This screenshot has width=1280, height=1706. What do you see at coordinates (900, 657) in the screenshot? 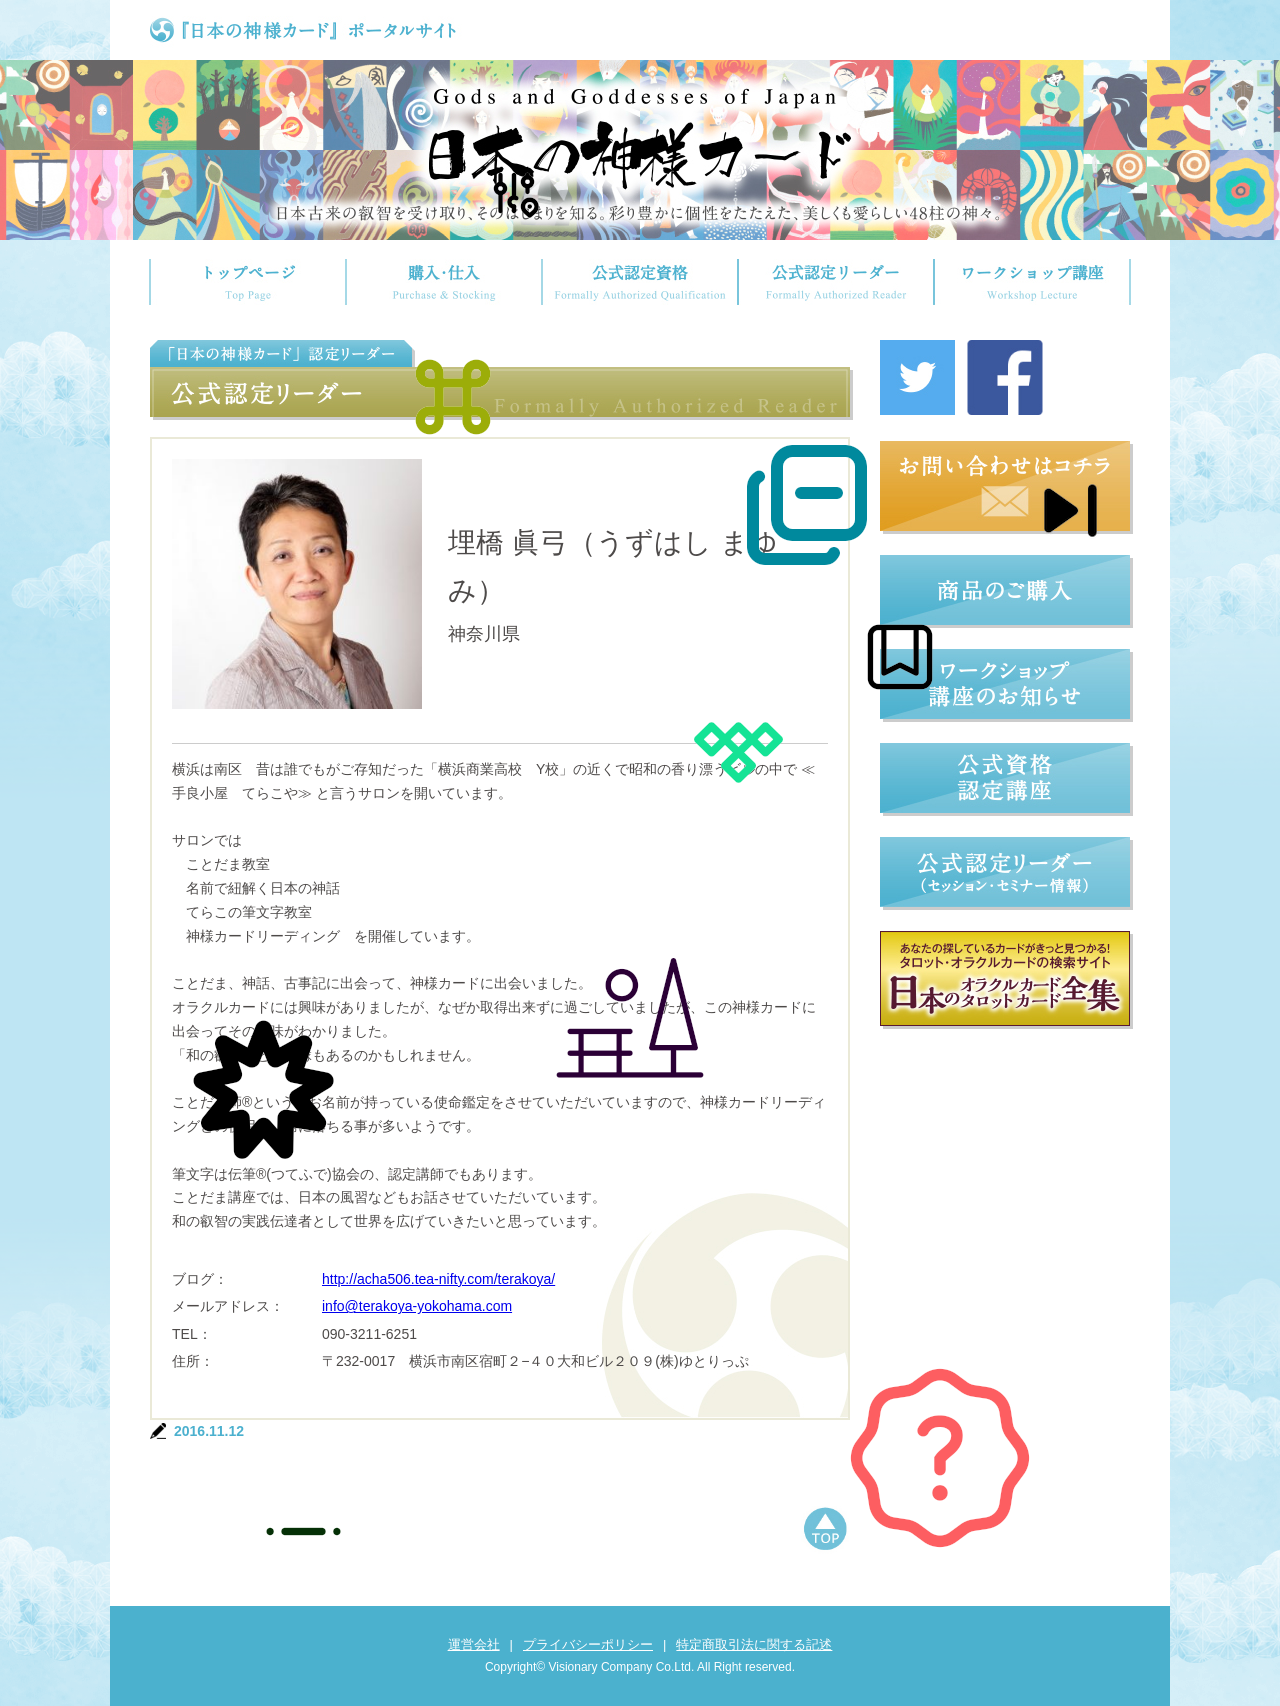
I see `save this item to your bookmarks` at bounding box center [900, 657].